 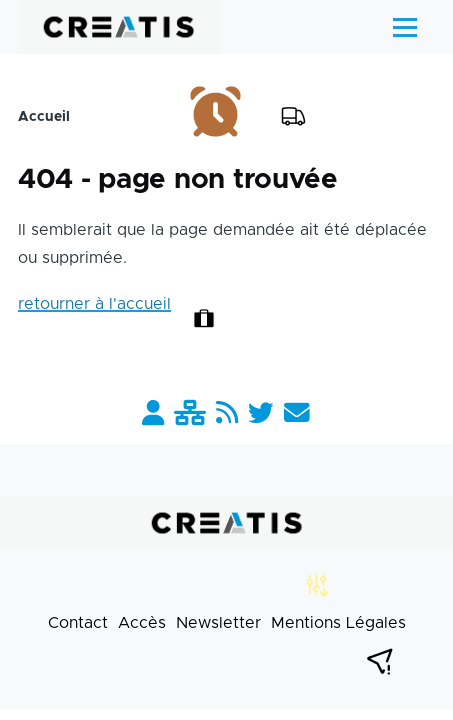 I want to click on access travel or trip planning features, so click(x=204, y=319).